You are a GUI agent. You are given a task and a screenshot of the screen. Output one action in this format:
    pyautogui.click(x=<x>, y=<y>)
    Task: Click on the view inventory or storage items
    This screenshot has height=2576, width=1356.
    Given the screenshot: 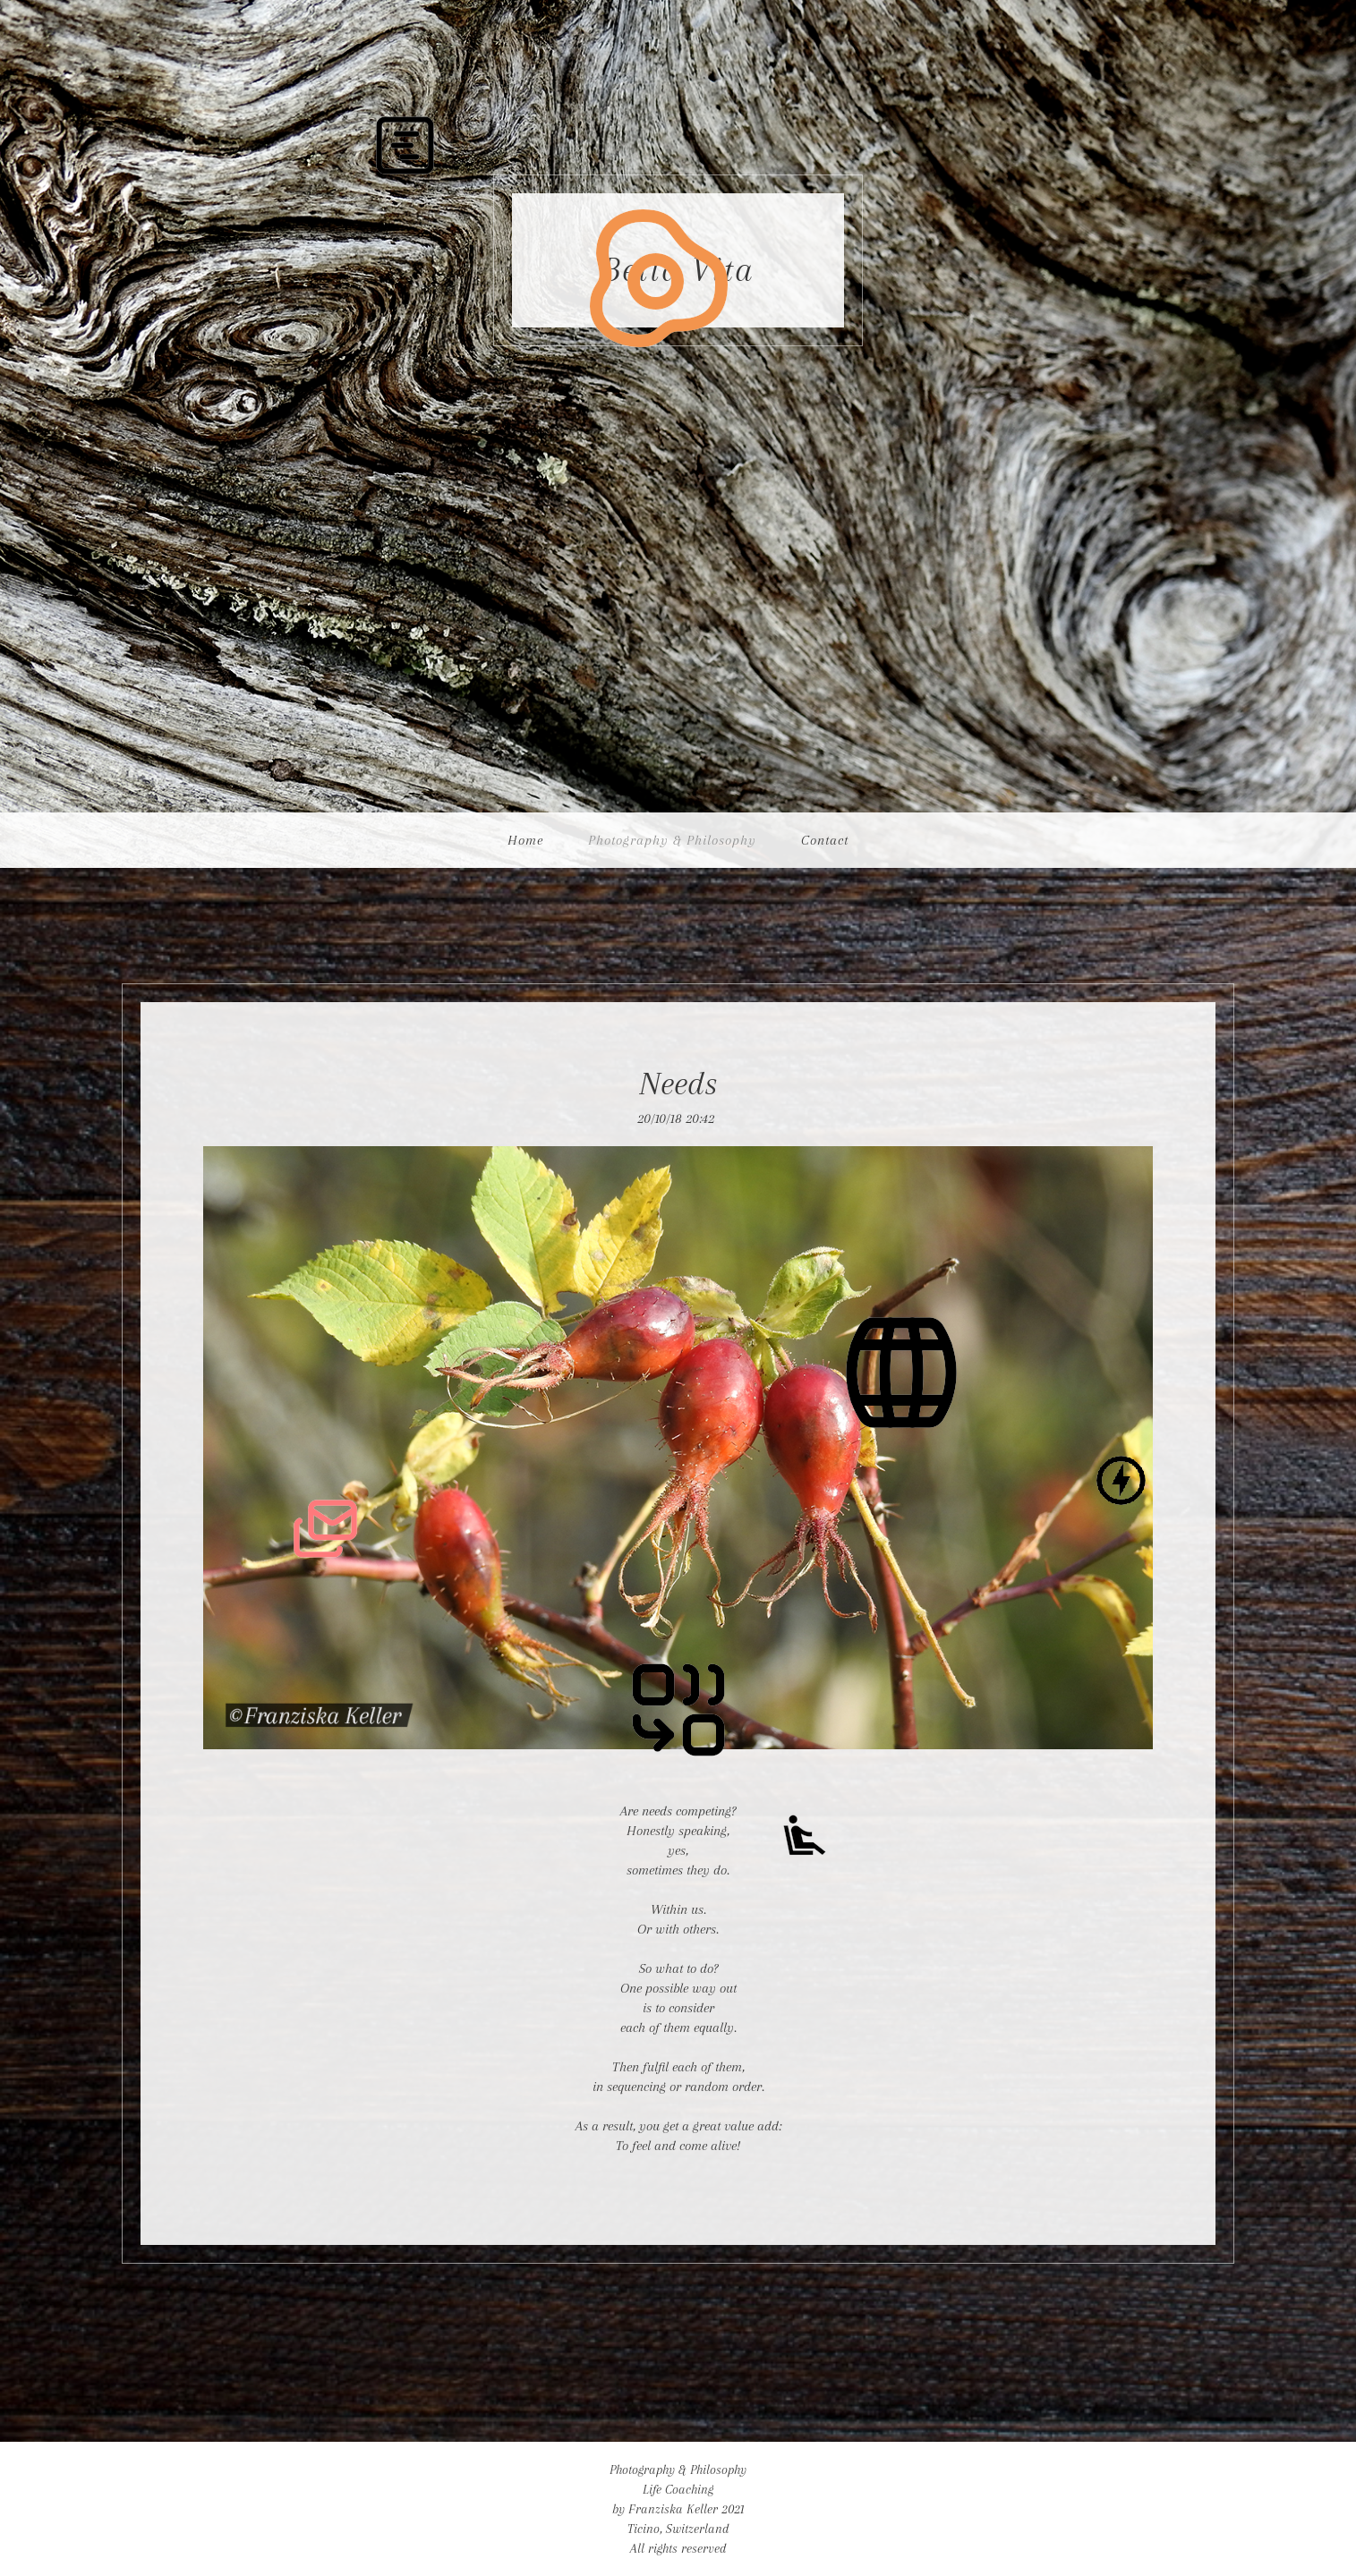 What is the action you would take?
    pyautogui.click(x=901, y=1373)
    